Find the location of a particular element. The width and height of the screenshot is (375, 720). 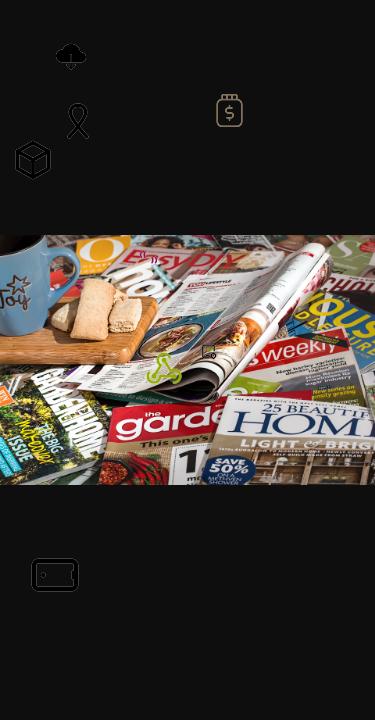

pin a location on your tablet device is located at coordinates (208, 351).